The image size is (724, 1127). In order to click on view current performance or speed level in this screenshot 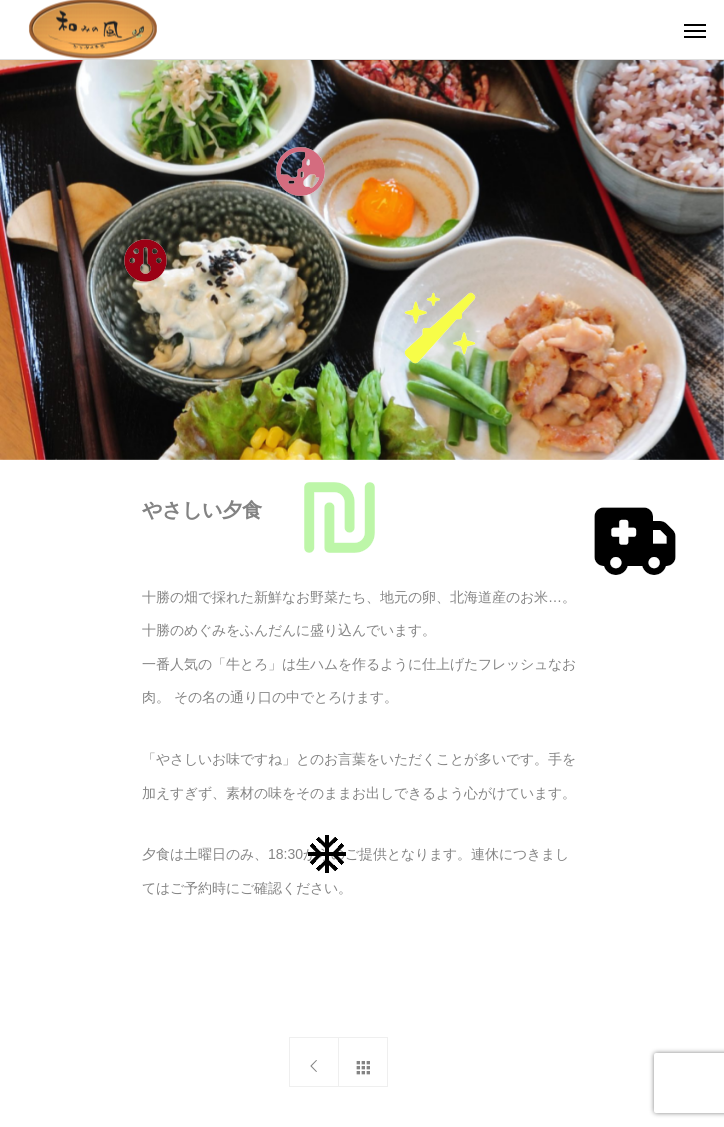, I will do `click(145, 260)`.